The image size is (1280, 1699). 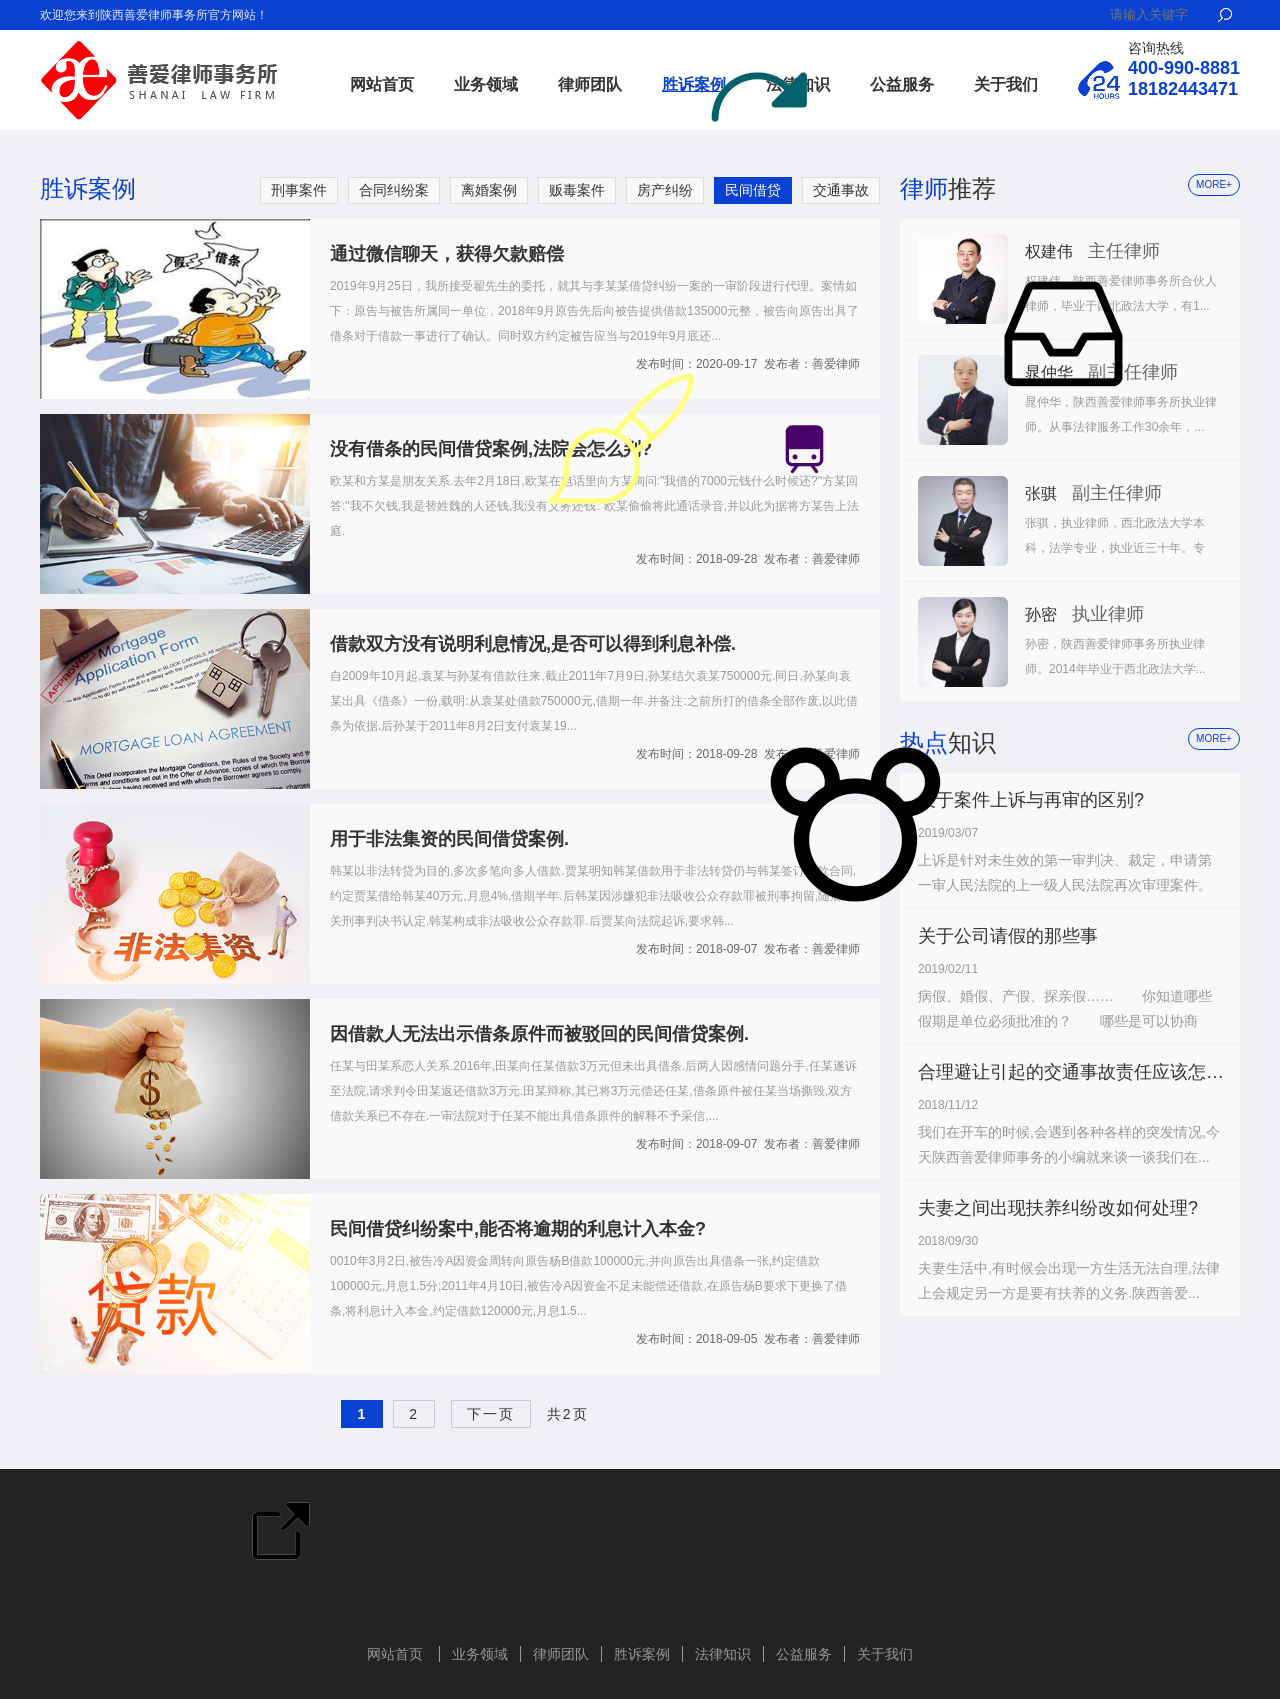 I want to click on access drawing or painting tools, so click(x=626, y=441).